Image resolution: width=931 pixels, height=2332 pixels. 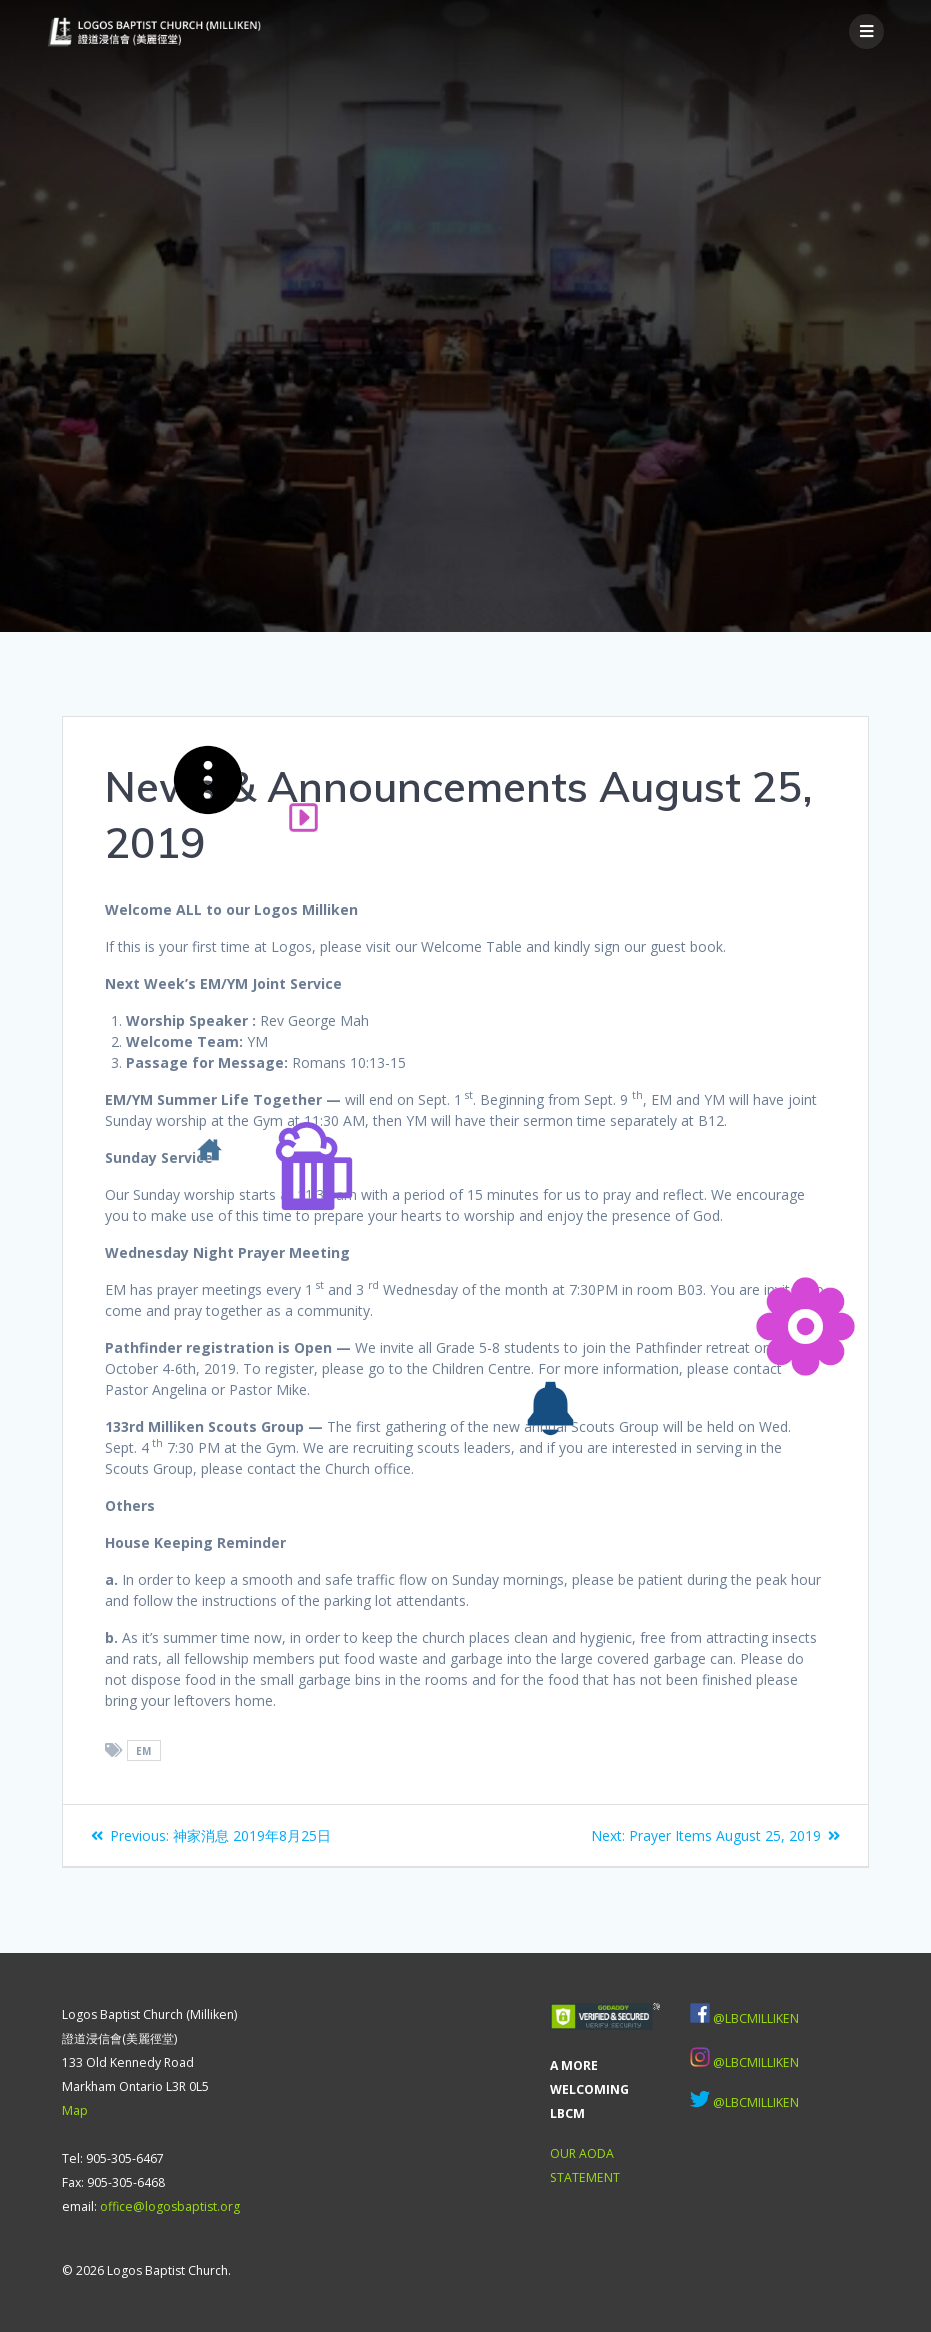 What do you see at coordinates (805, 1326) in the screenshot?
I see `access garden or plant care features` at bounding box center [805, 1326].